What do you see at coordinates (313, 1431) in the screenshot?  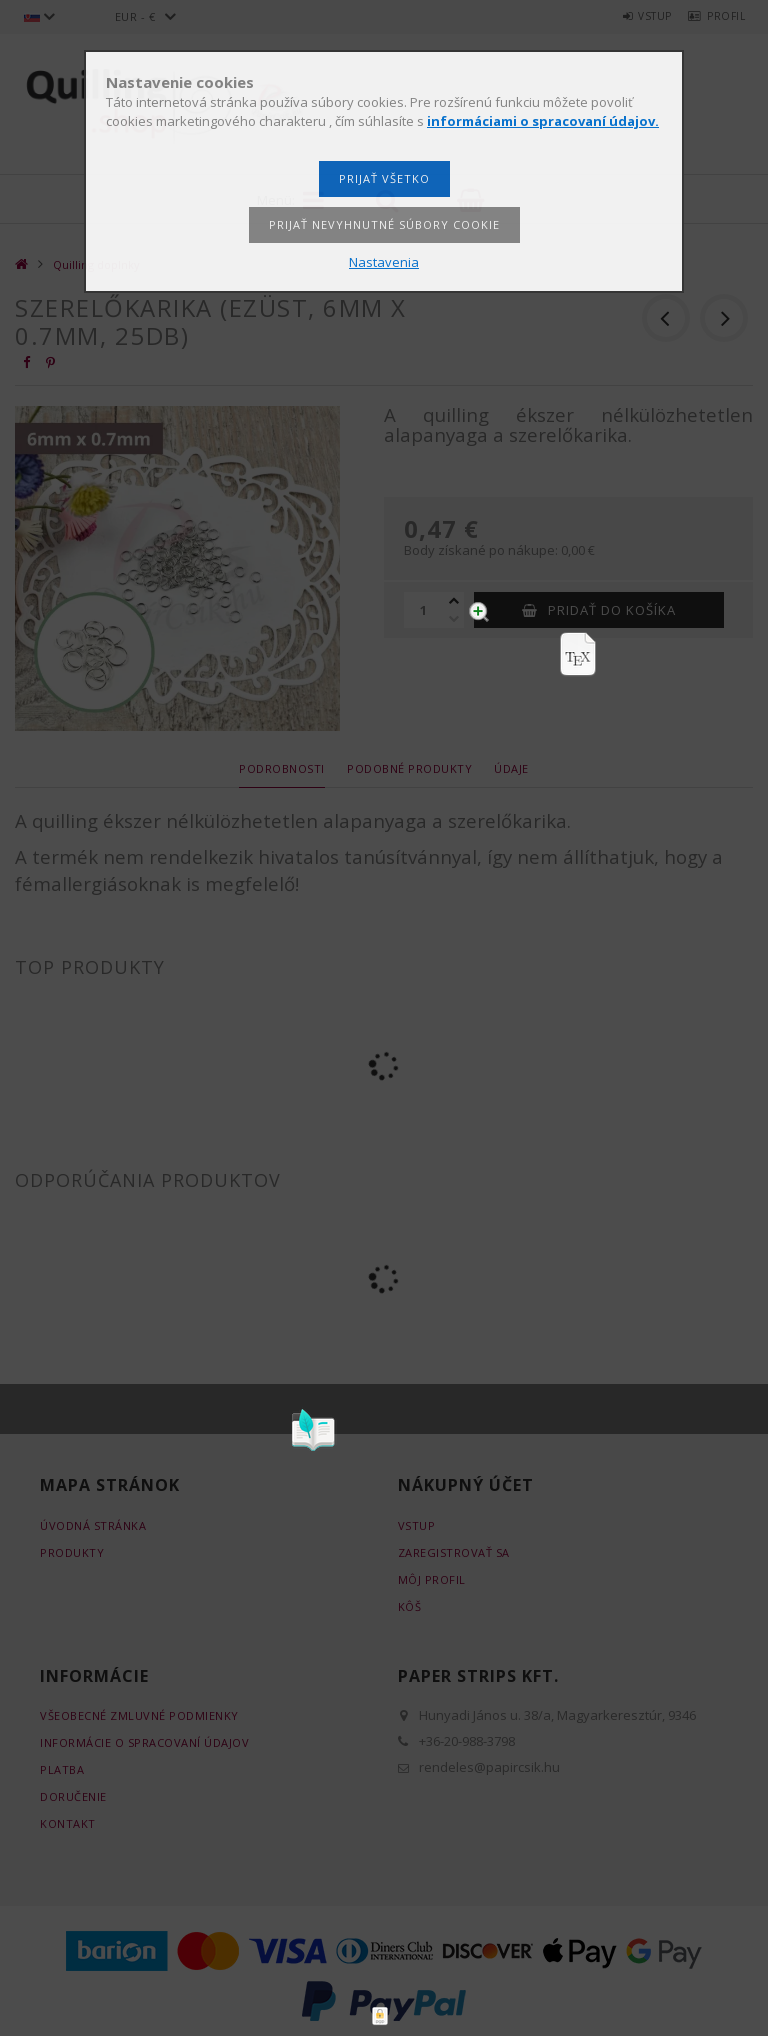 I see `open foliate e-book reader library` at bounding box center [313, 1431].